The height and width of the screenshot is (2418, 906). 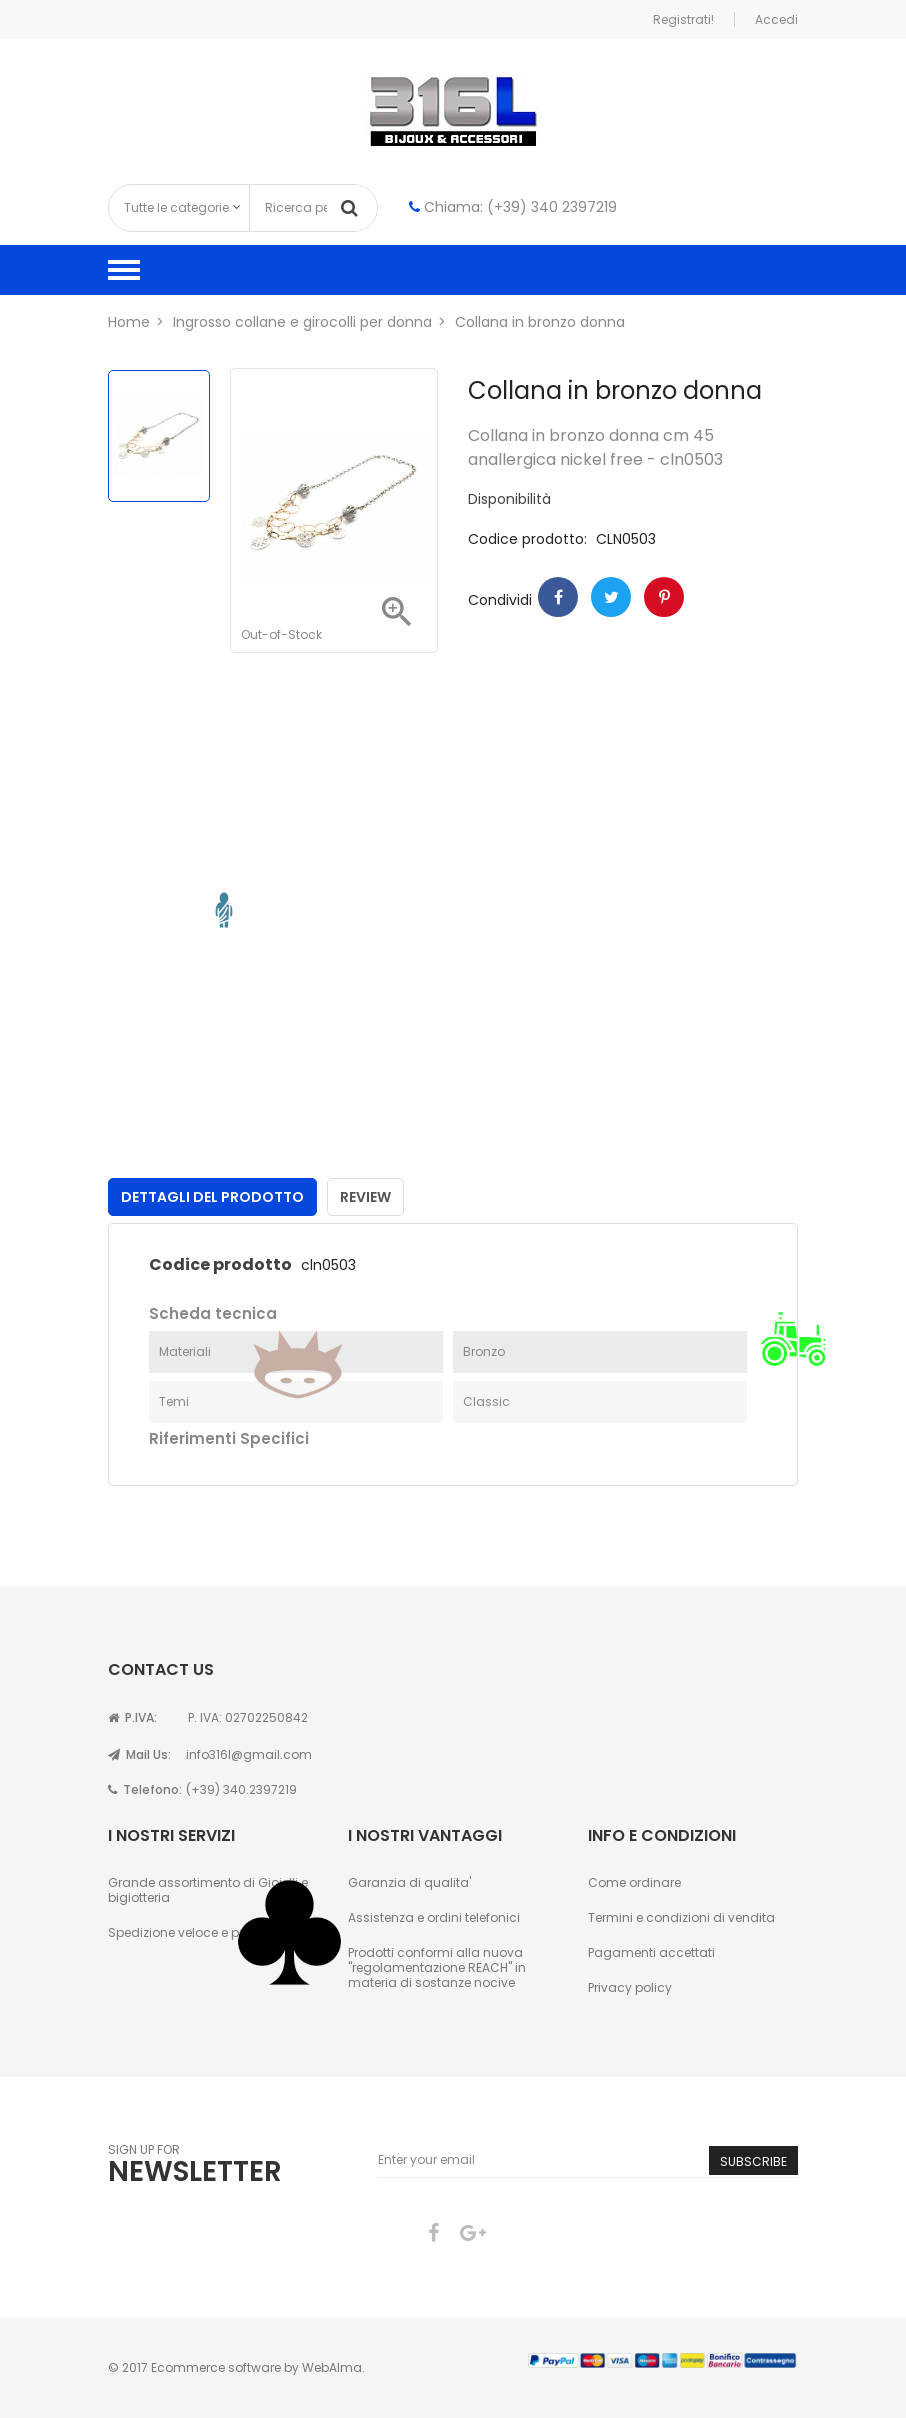 What do you see at coordinates (289, 1932) in the screenshot?
I see `select clubs suit in a card game` at bounding box center [289, 1932].